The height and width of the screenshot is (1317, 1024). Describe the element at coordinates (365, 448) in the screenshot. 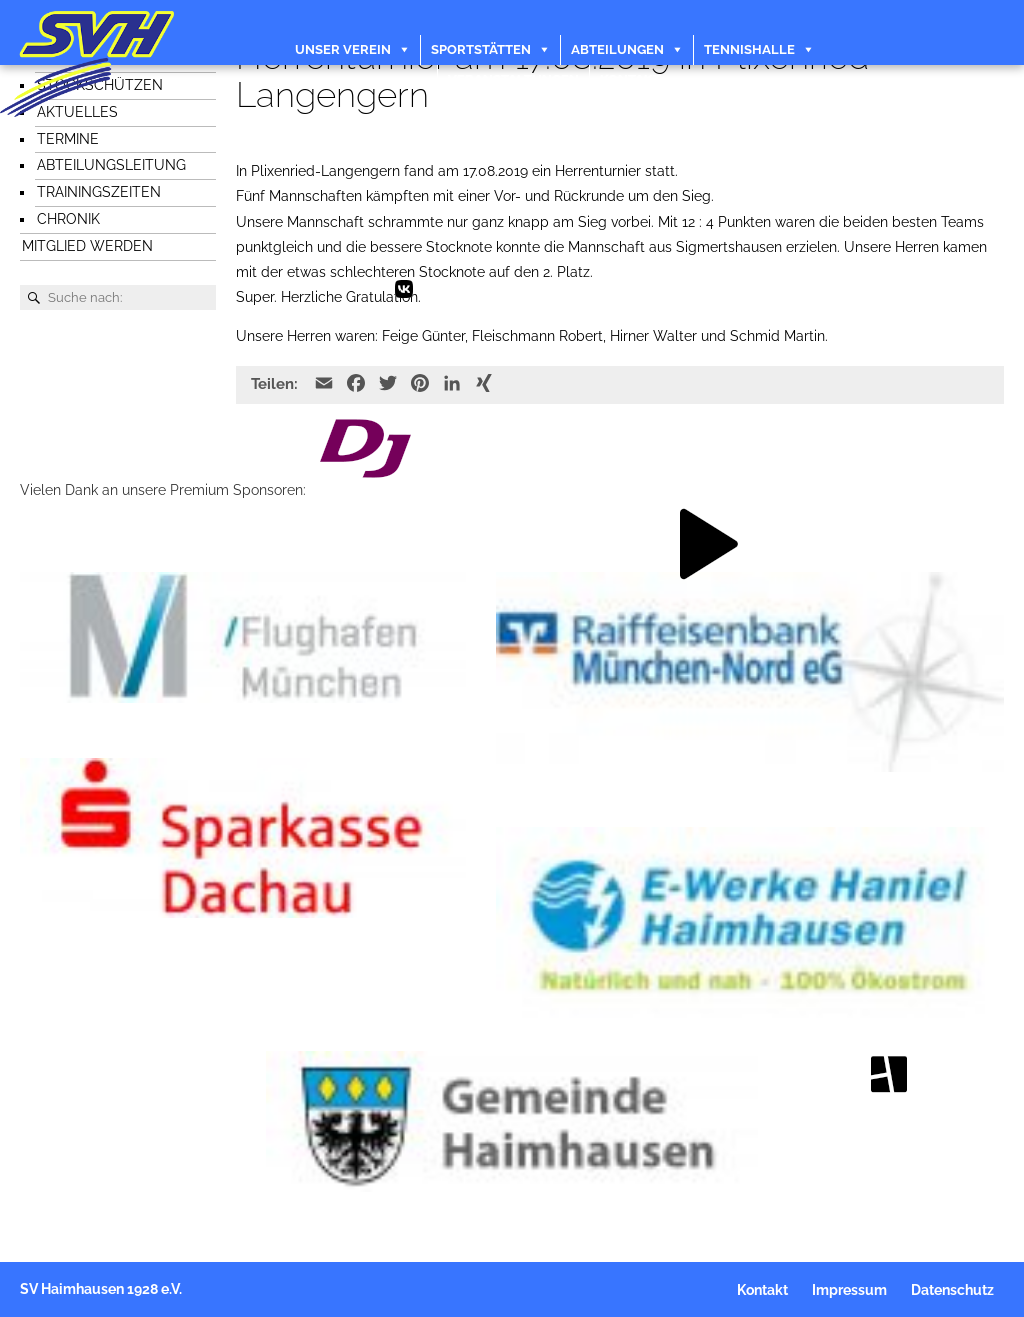

I see `pioneer dj brand logo` at that location.